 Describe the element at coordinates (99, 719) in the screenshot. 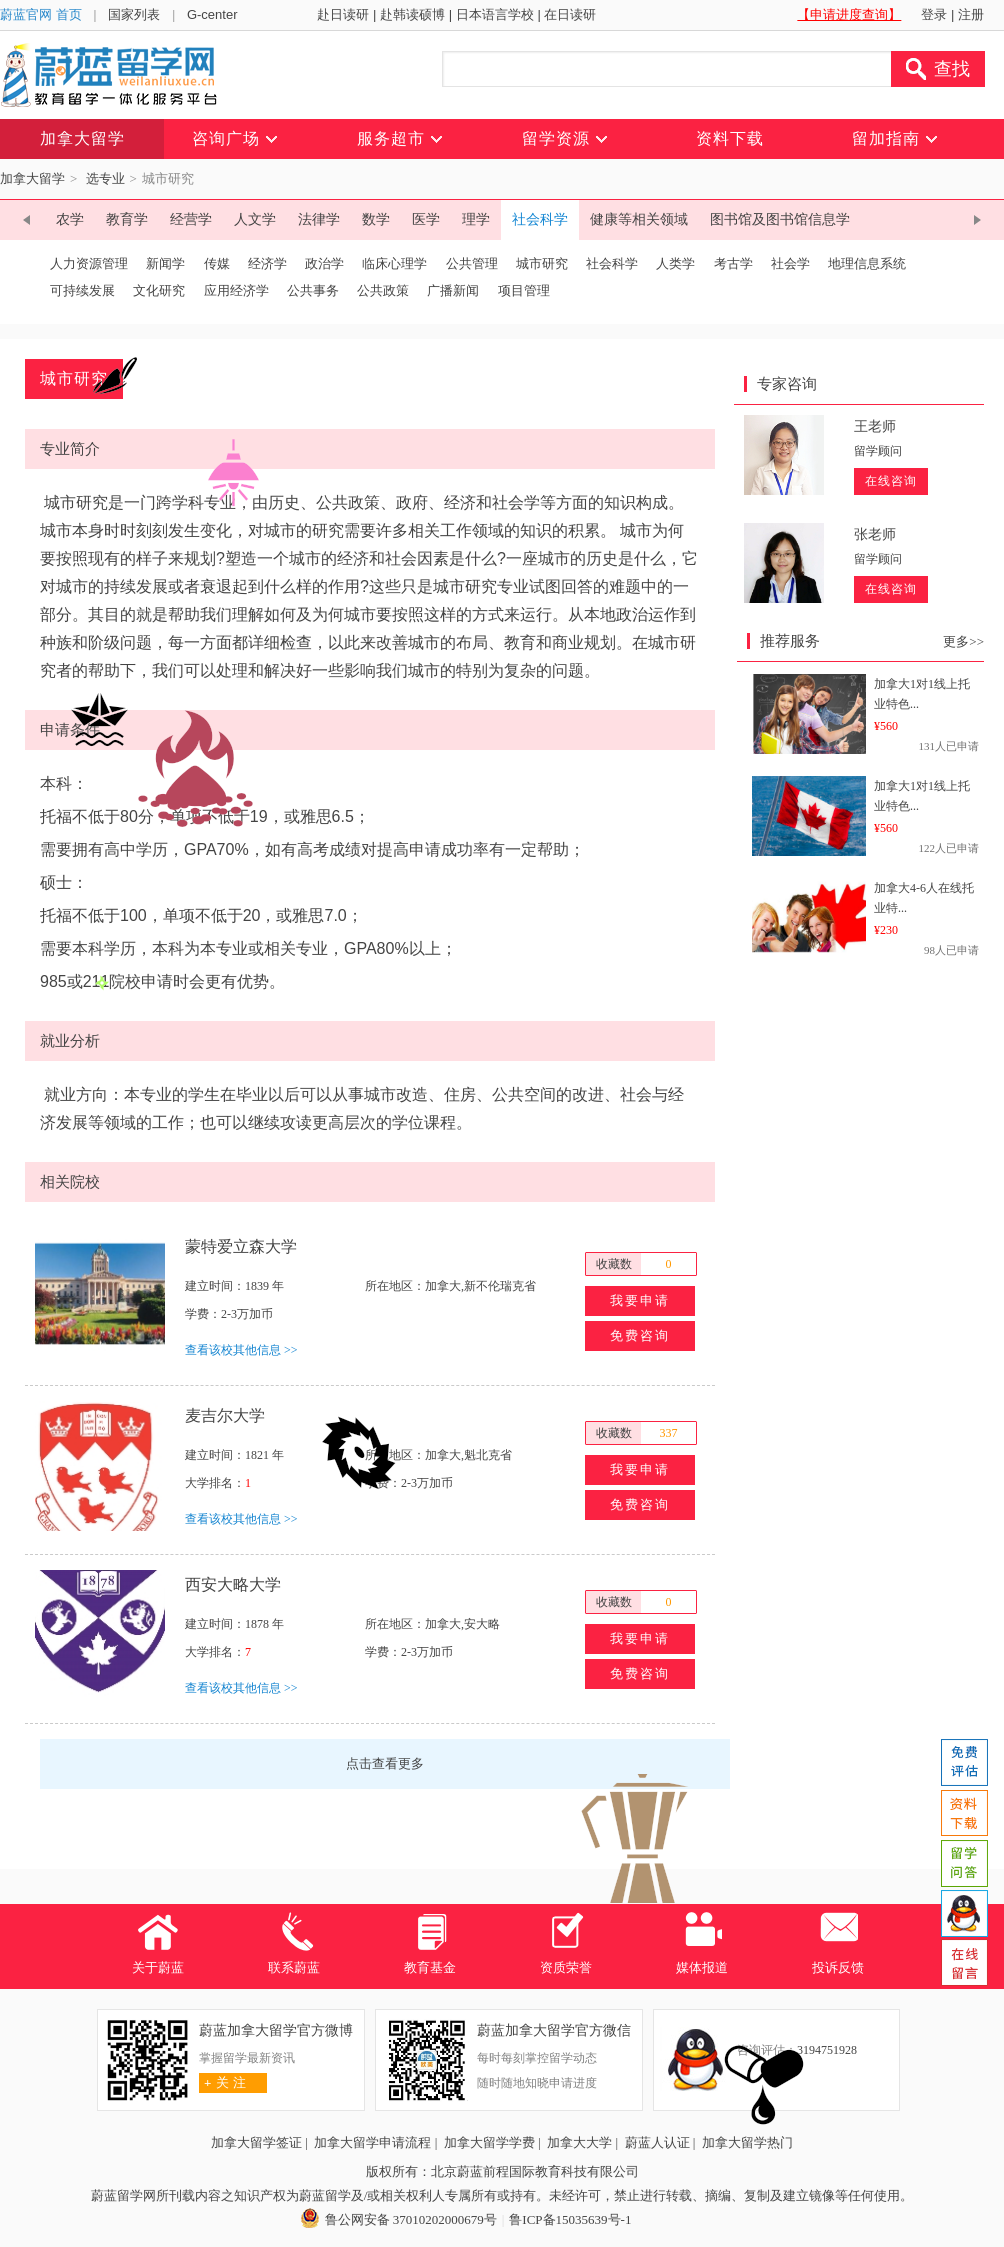

I see `send a message or note` at that location.